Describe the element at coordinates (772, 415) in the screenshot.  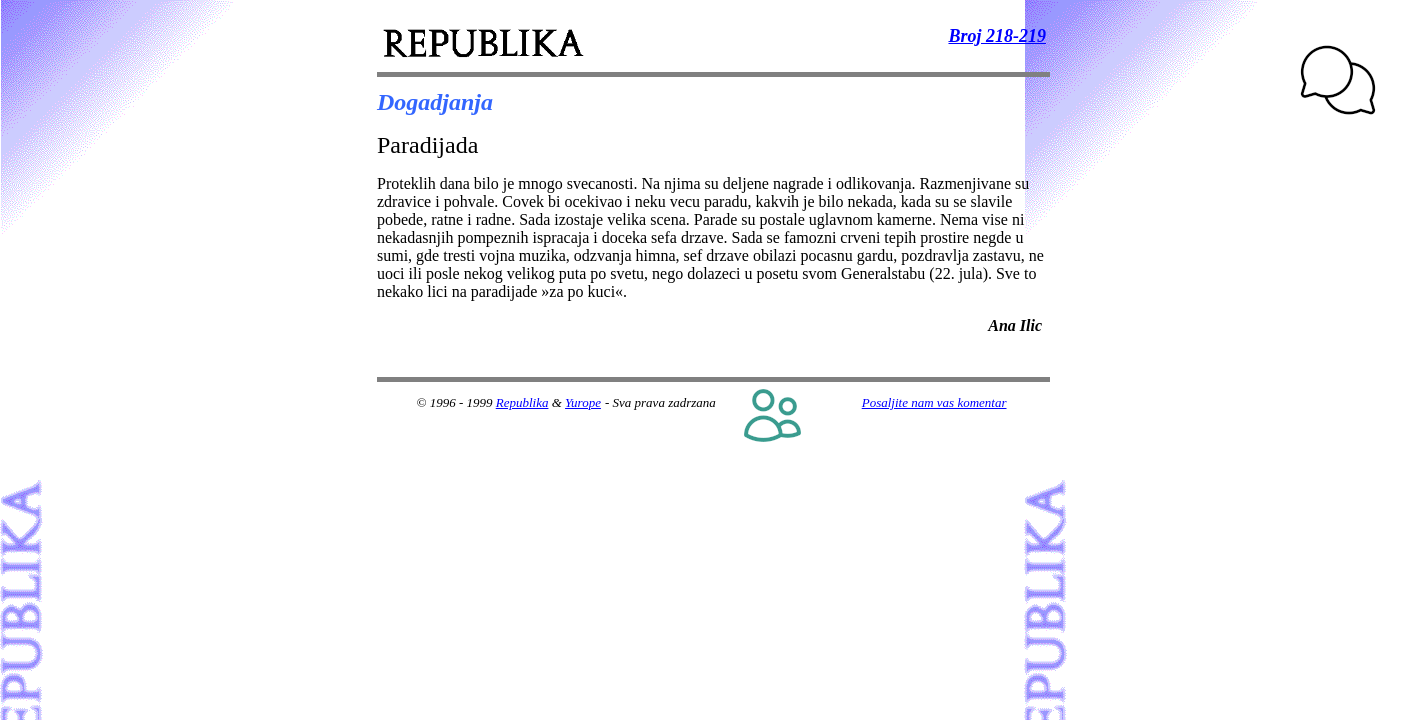
I see `view all users or contacts` at that location.